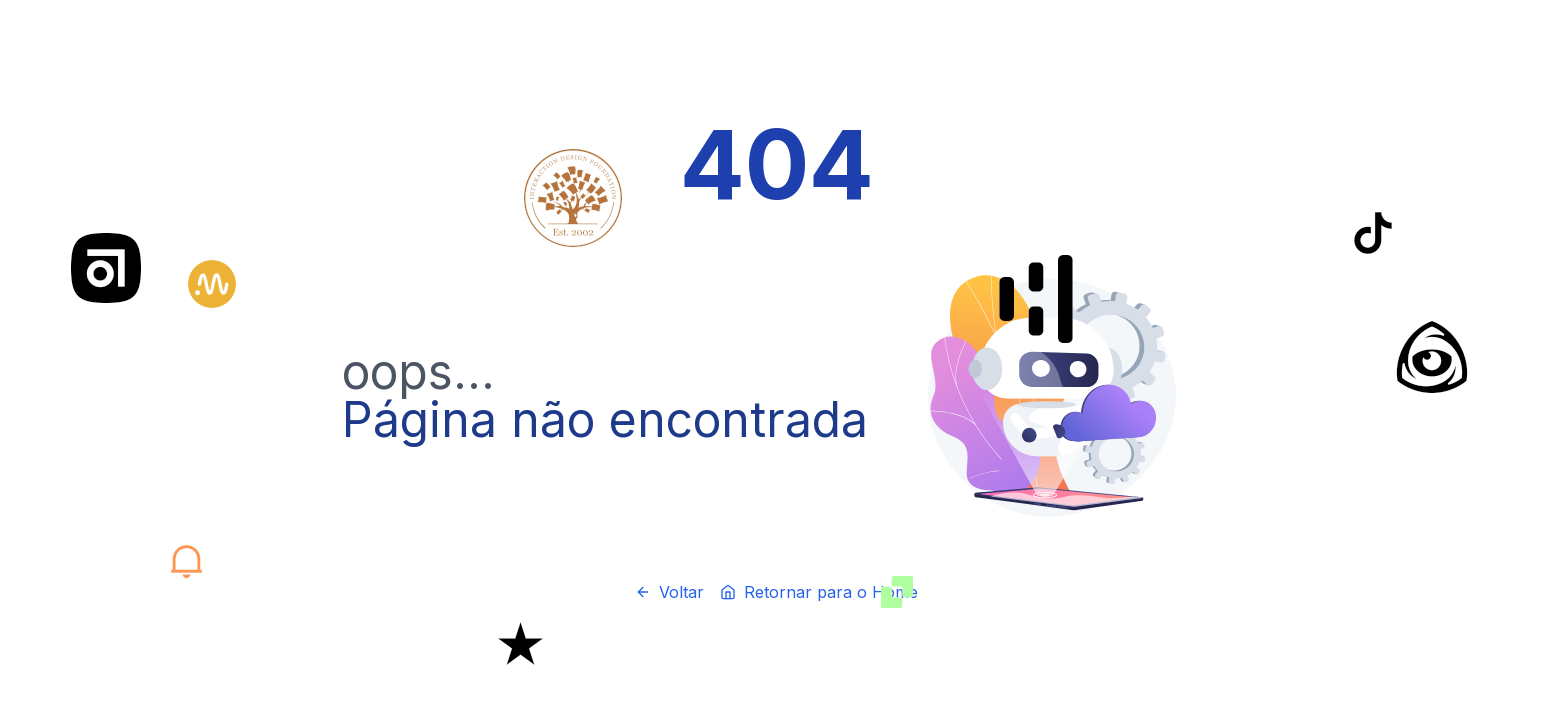 The width and height of the screenshot is (1553, 720). Describe the element at coordinates (186, 560) in the screenshot. I see `view notifications` at that location.